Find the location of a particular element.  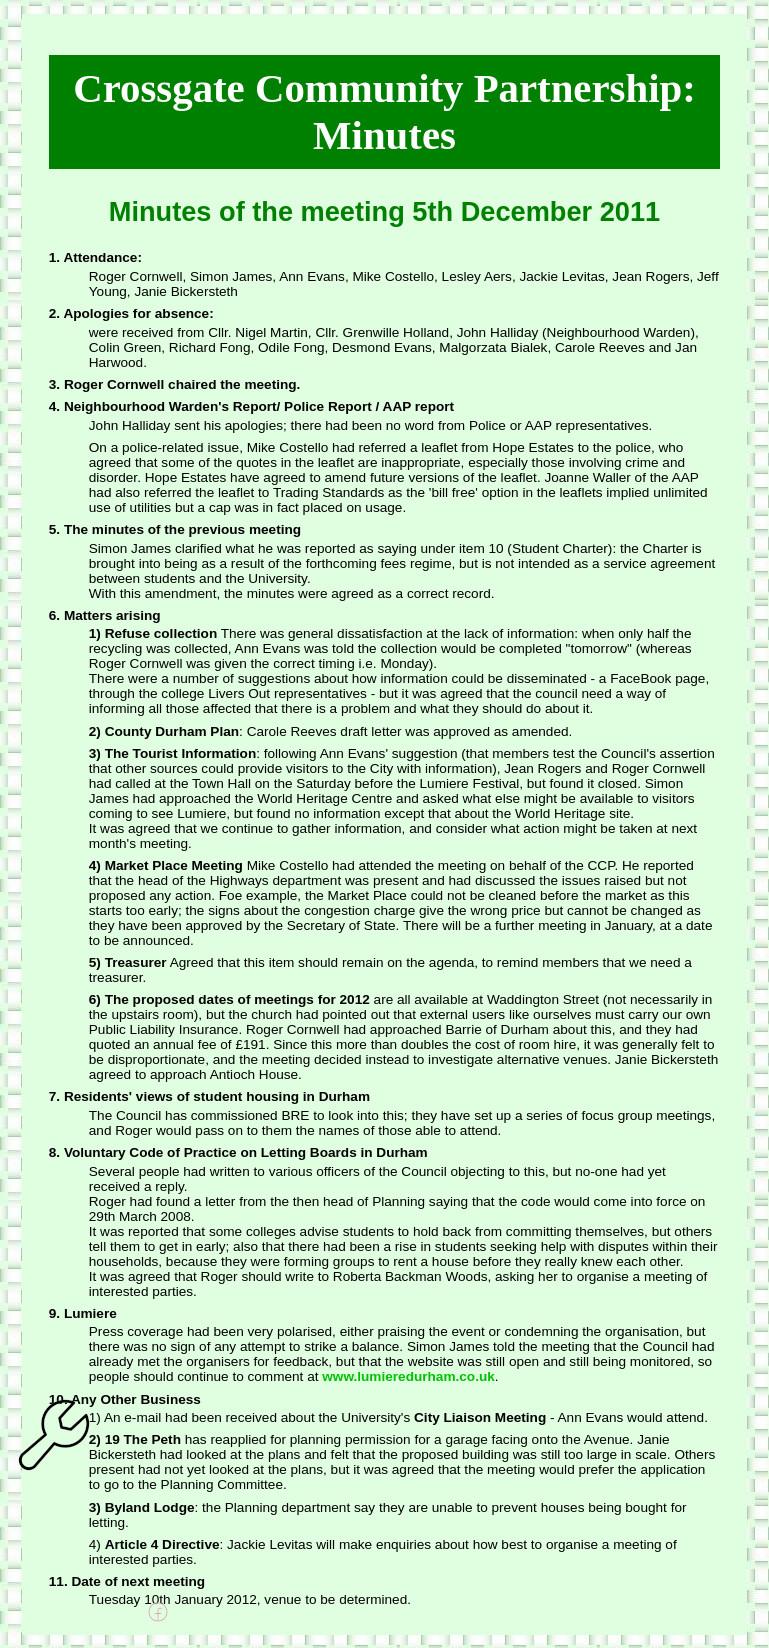

open Facebook app is located at coordinates (158, 1612).